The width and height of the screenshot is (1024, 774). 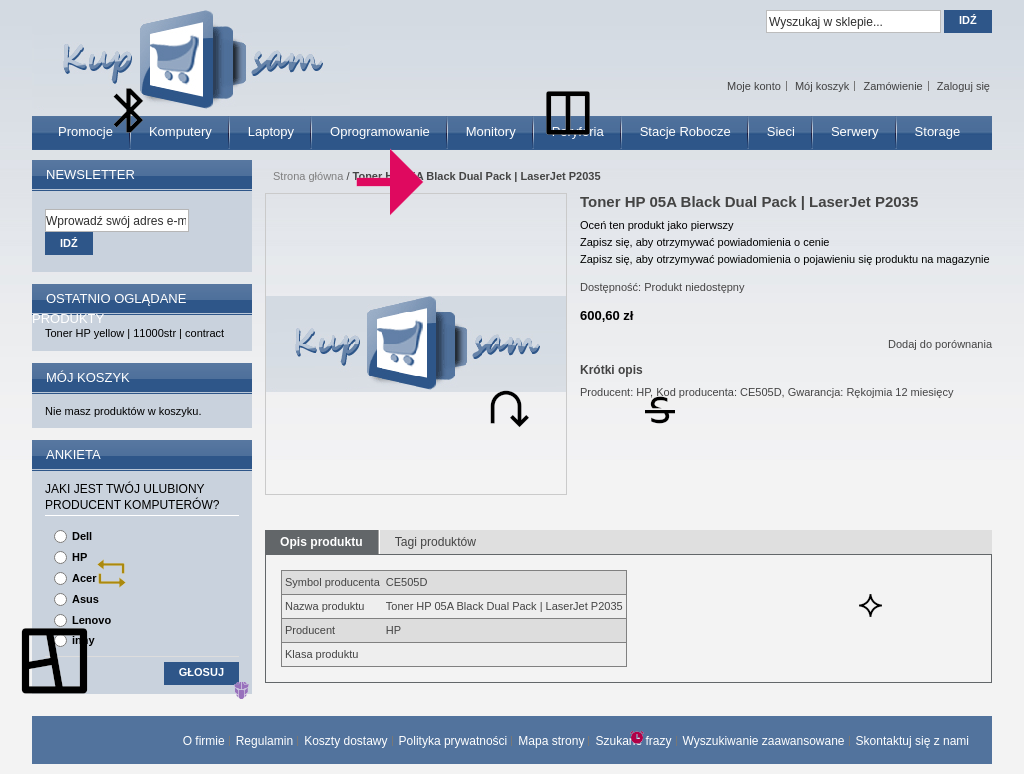 I want to click on go back to the previous screen or step, so click(x=508, y=408).